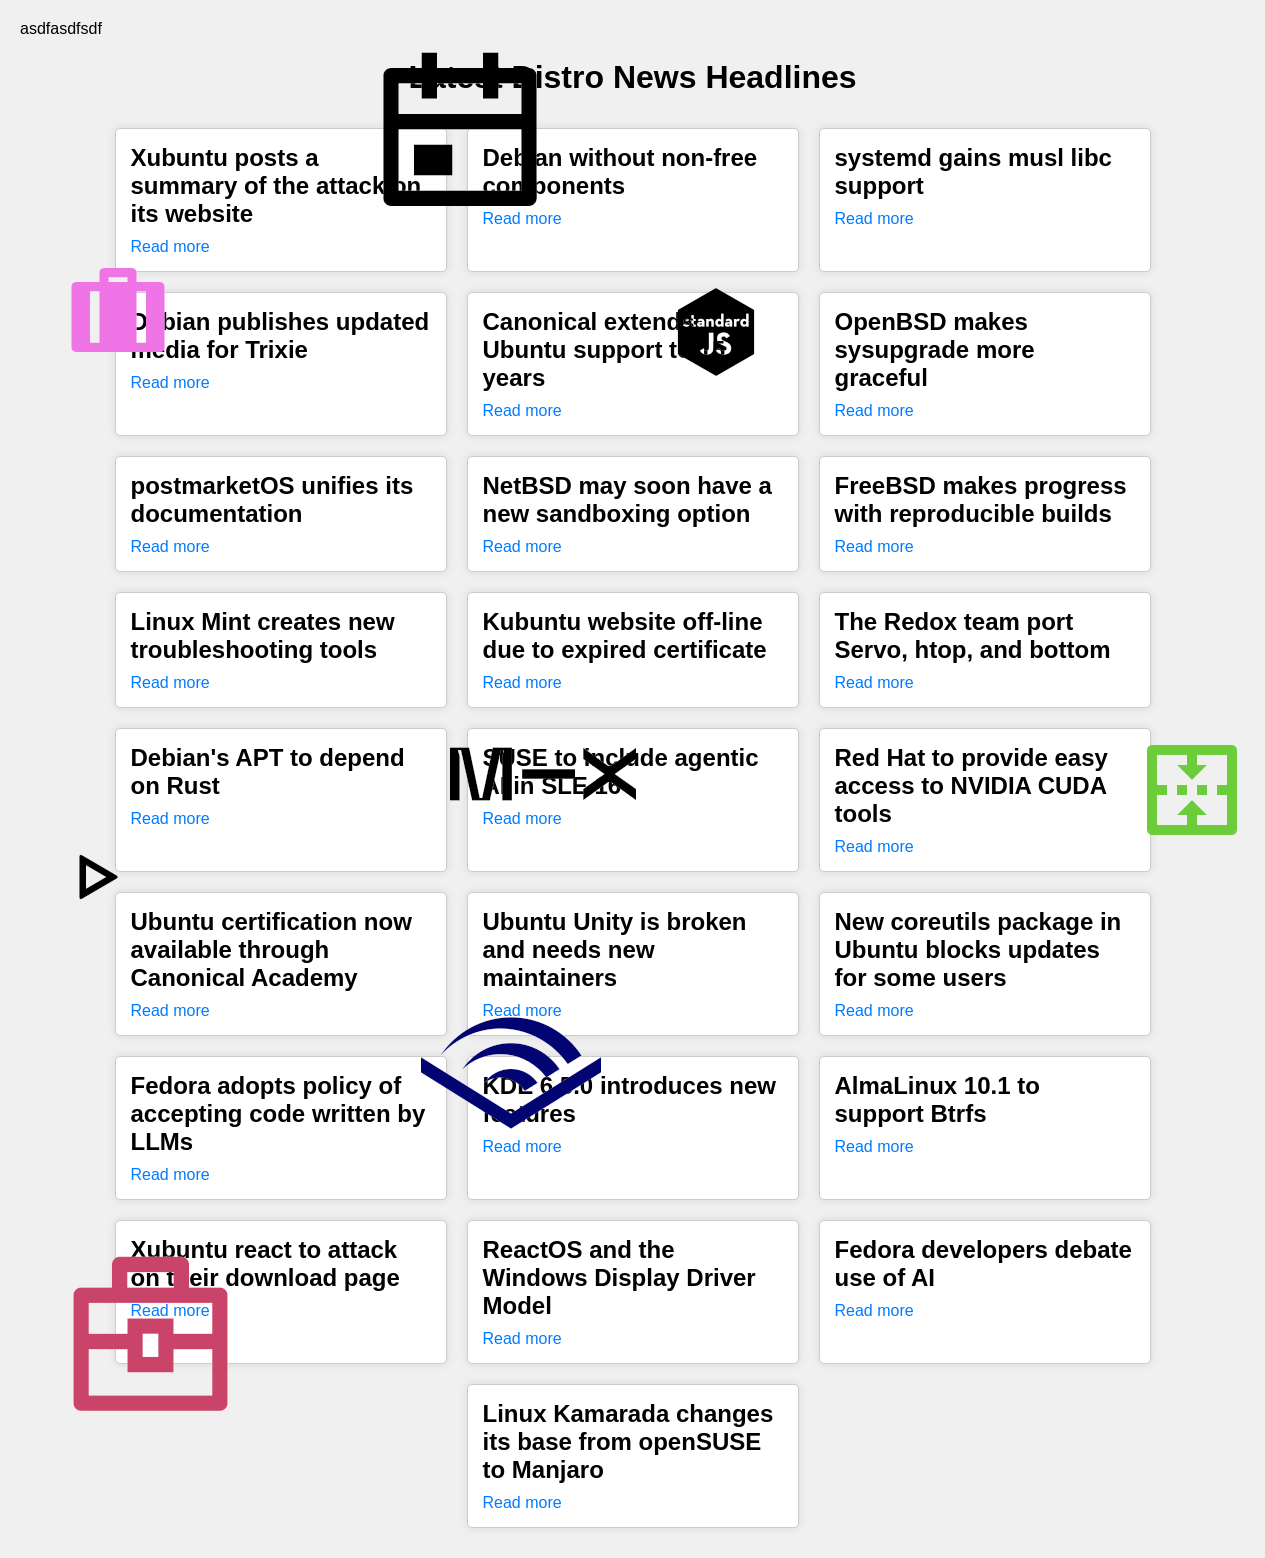  What do you see at coordinates (460, 137) in the screenshot?
I see `view or create a calendar event` at bounding box center [460, 137].